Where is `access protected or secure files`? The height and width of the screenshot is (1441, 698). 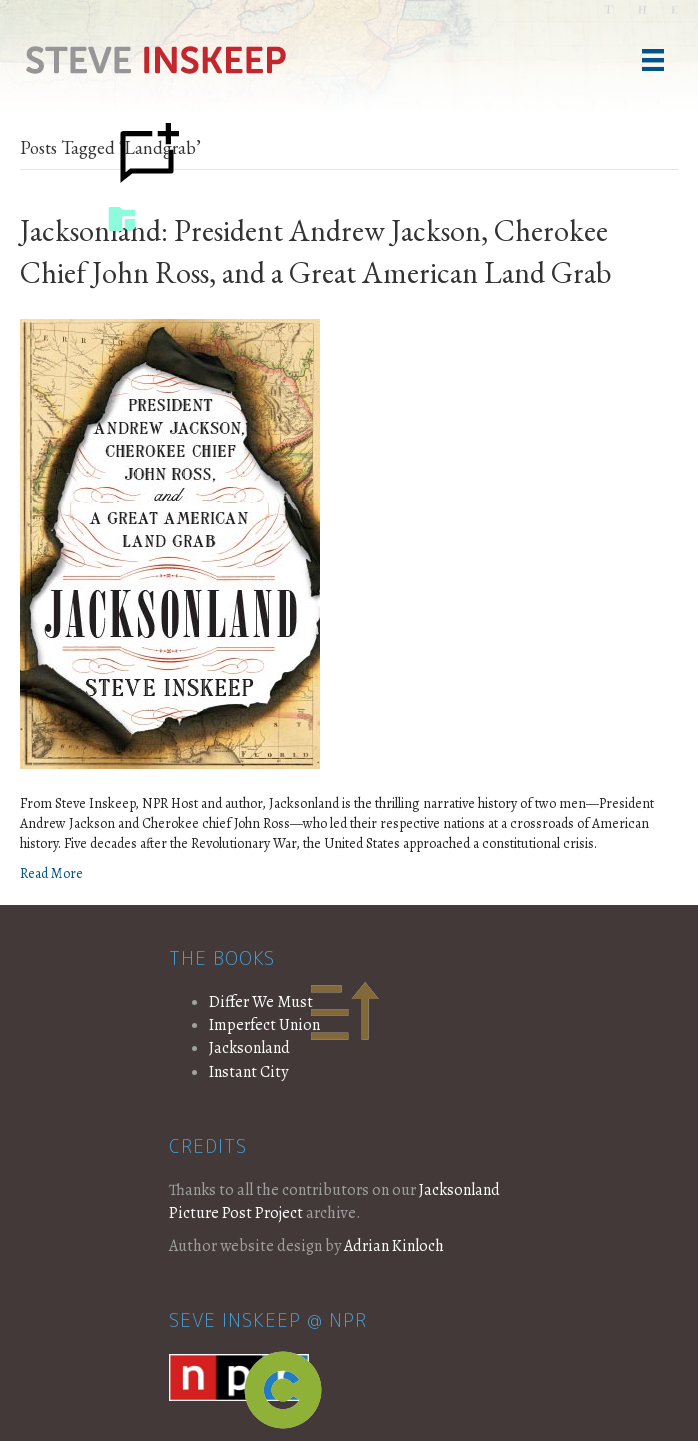 access protected or secure files is located at coordinates (122, 219).